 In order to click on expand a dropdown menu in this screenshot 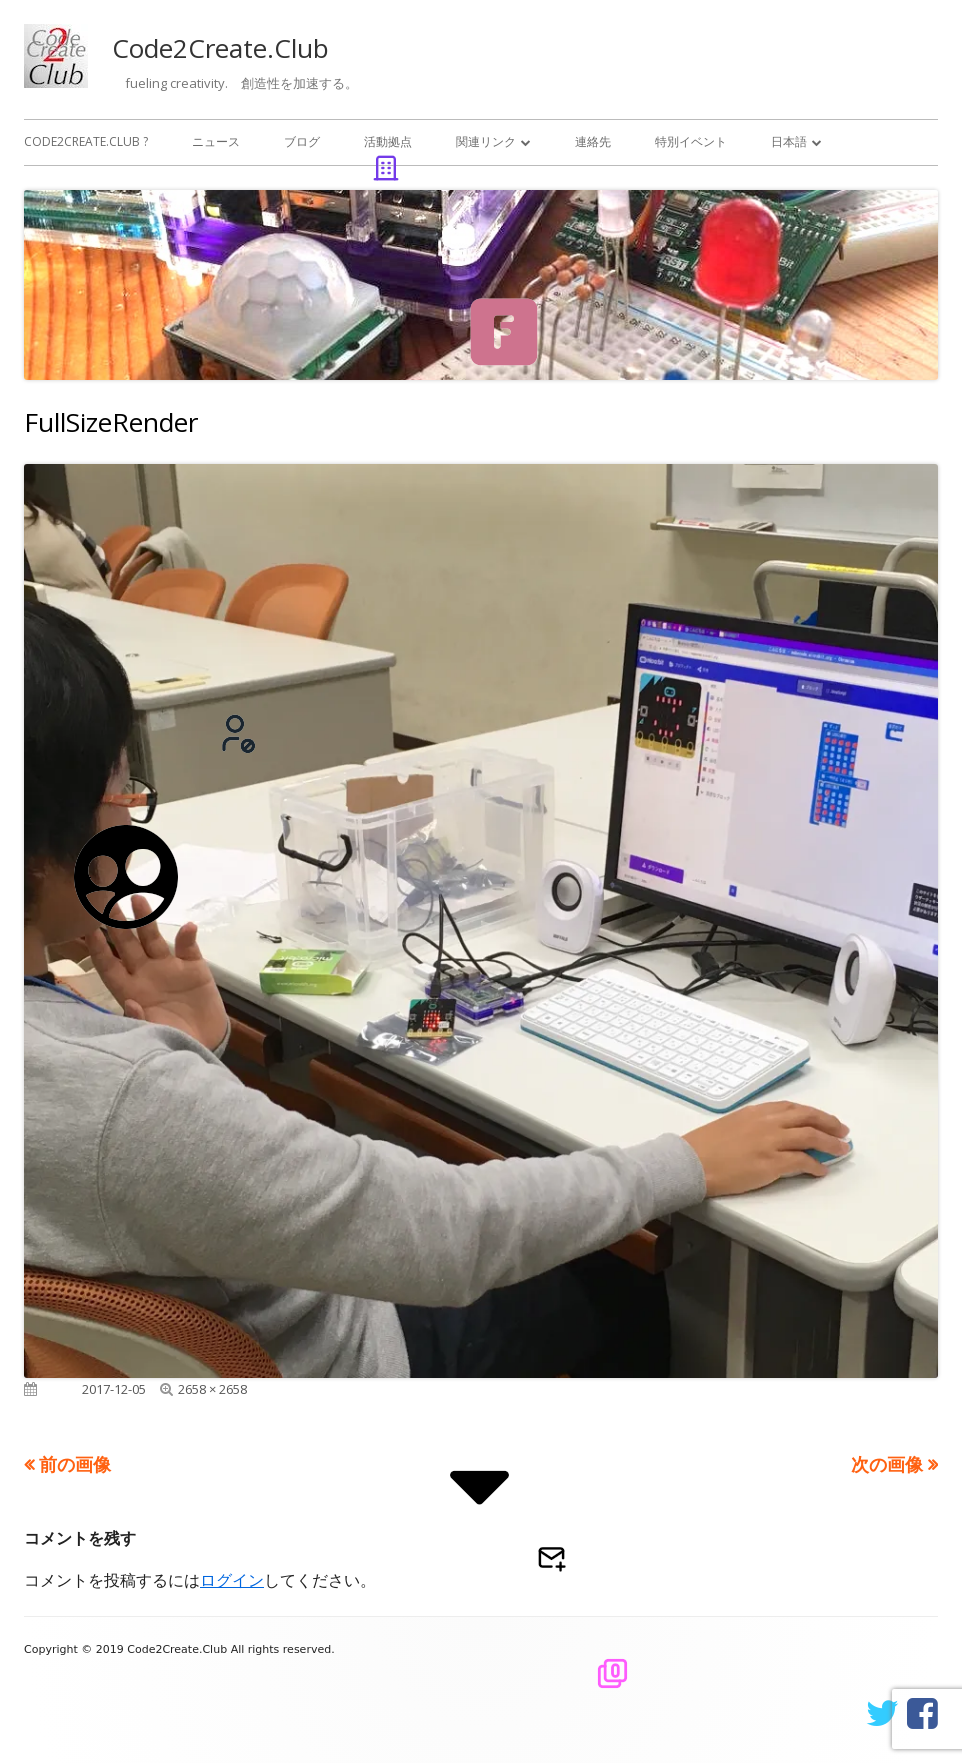, I will do `click(479, 1483)`.